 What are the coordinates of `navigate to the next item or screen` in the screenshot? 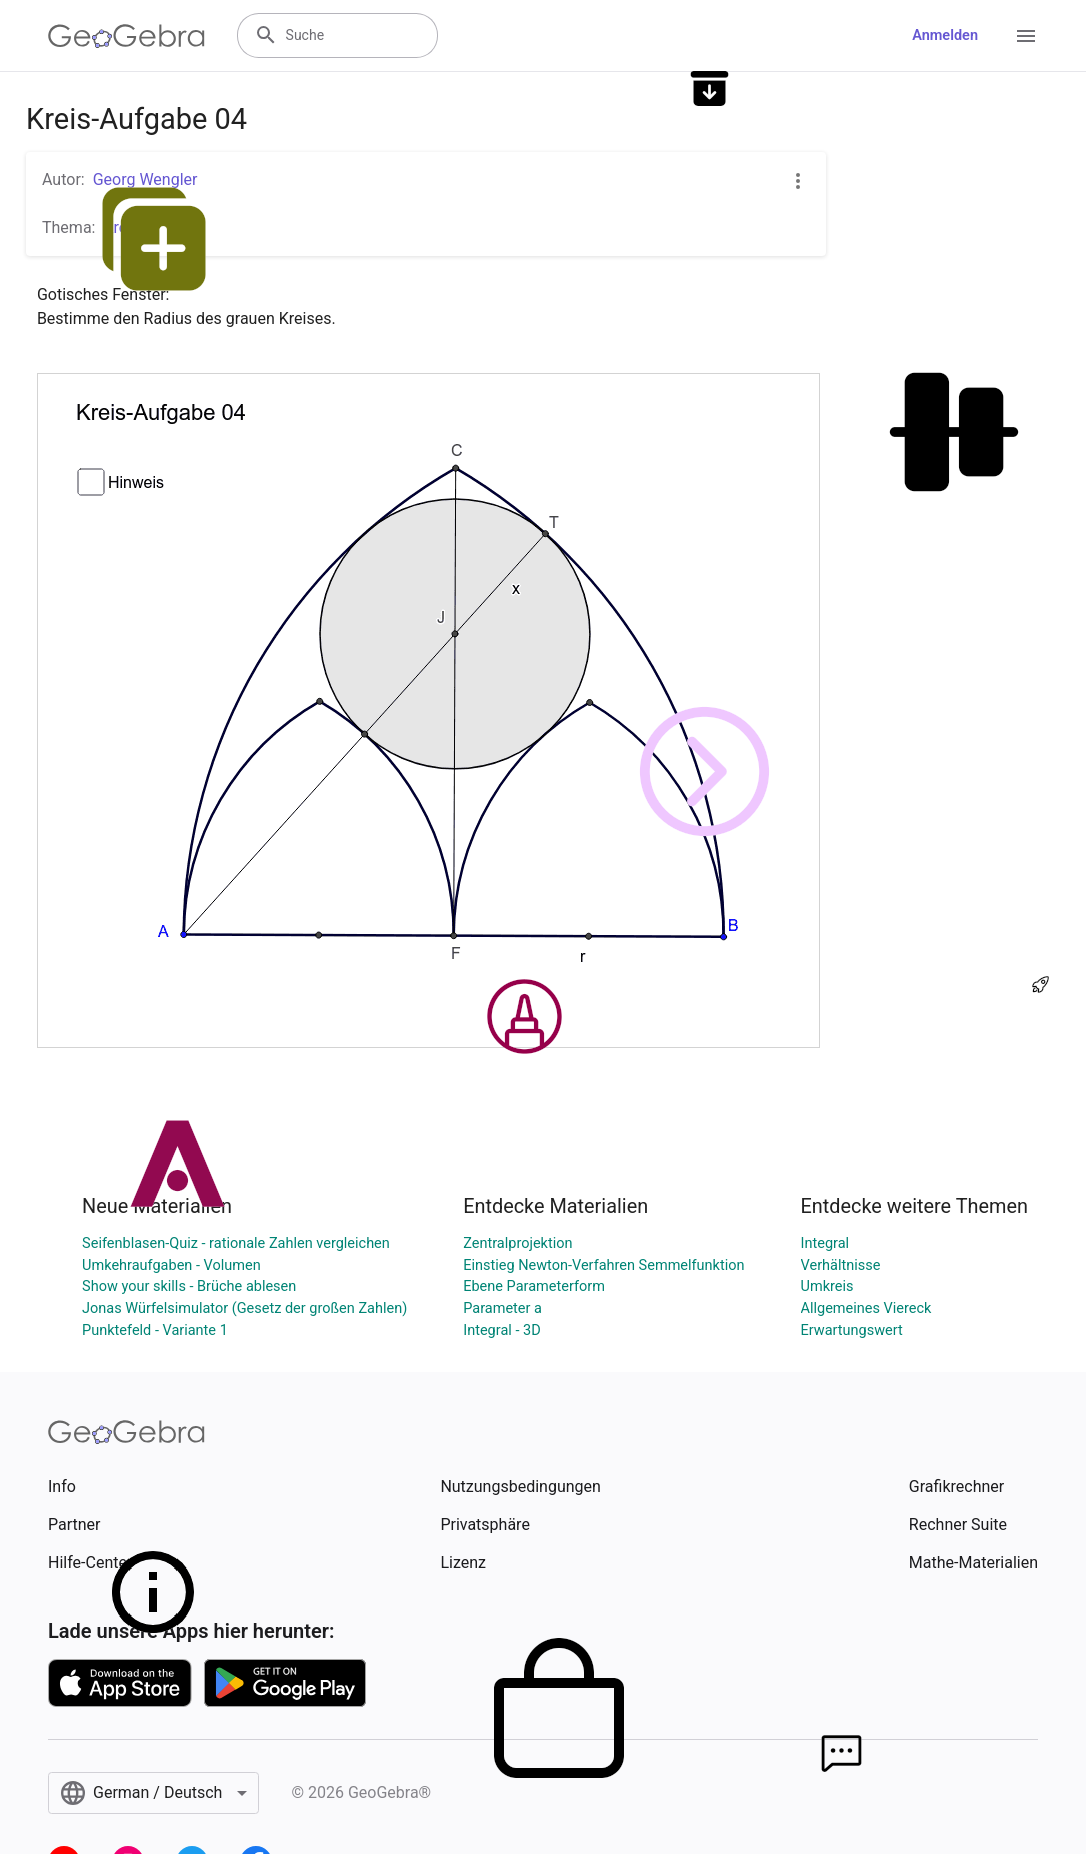 It's located at (704, 771).